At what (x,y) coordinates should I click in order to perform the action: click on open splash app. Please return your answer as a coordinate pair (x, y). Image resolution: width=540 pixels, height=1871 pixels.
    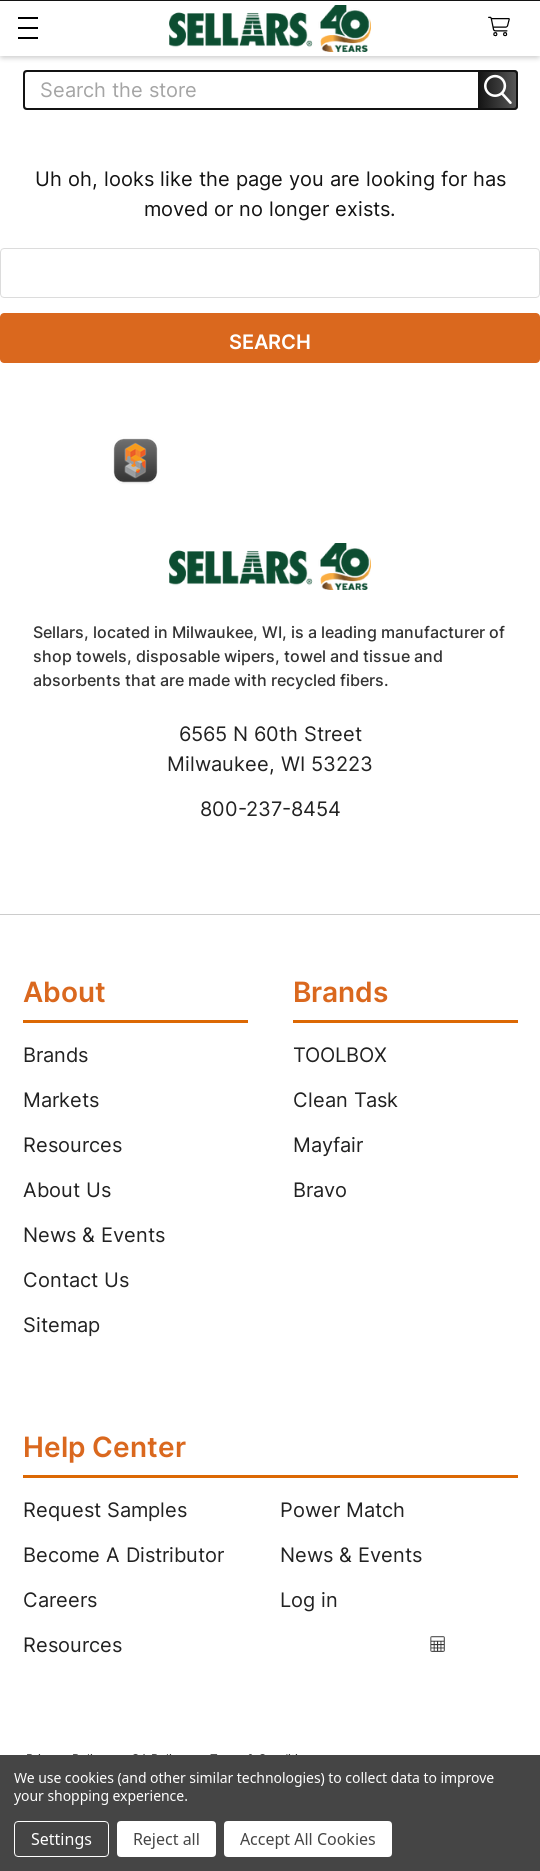
    Looking at the image, I should click on (135, 460).